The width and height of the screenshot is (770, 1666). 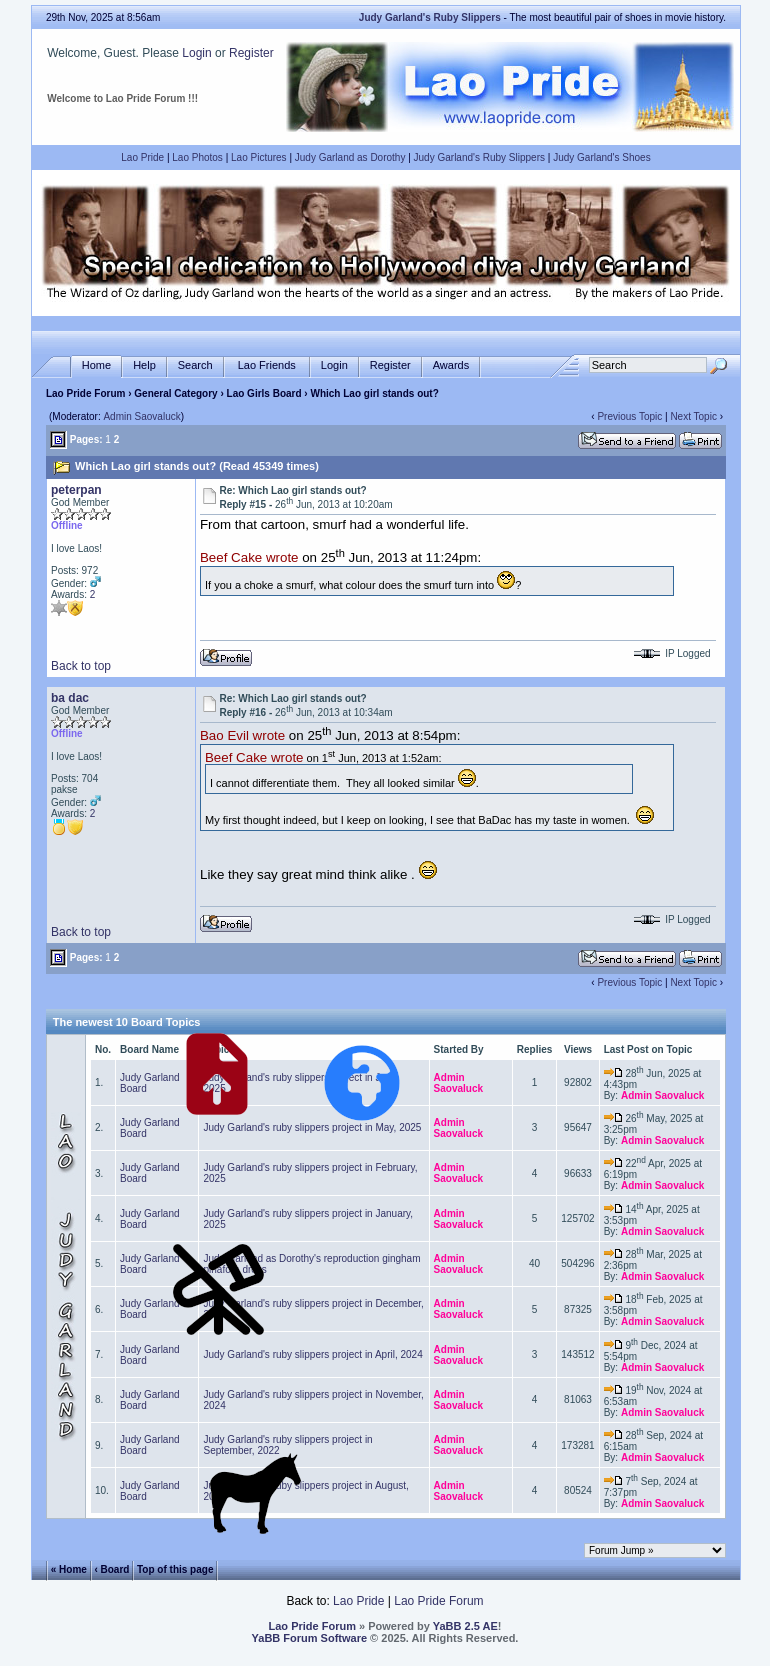 What do you see at coordinates (218, 1289) in the screenshot?
I see `telescope feature disabled or unavailable` at bounding box center [218, 1289].